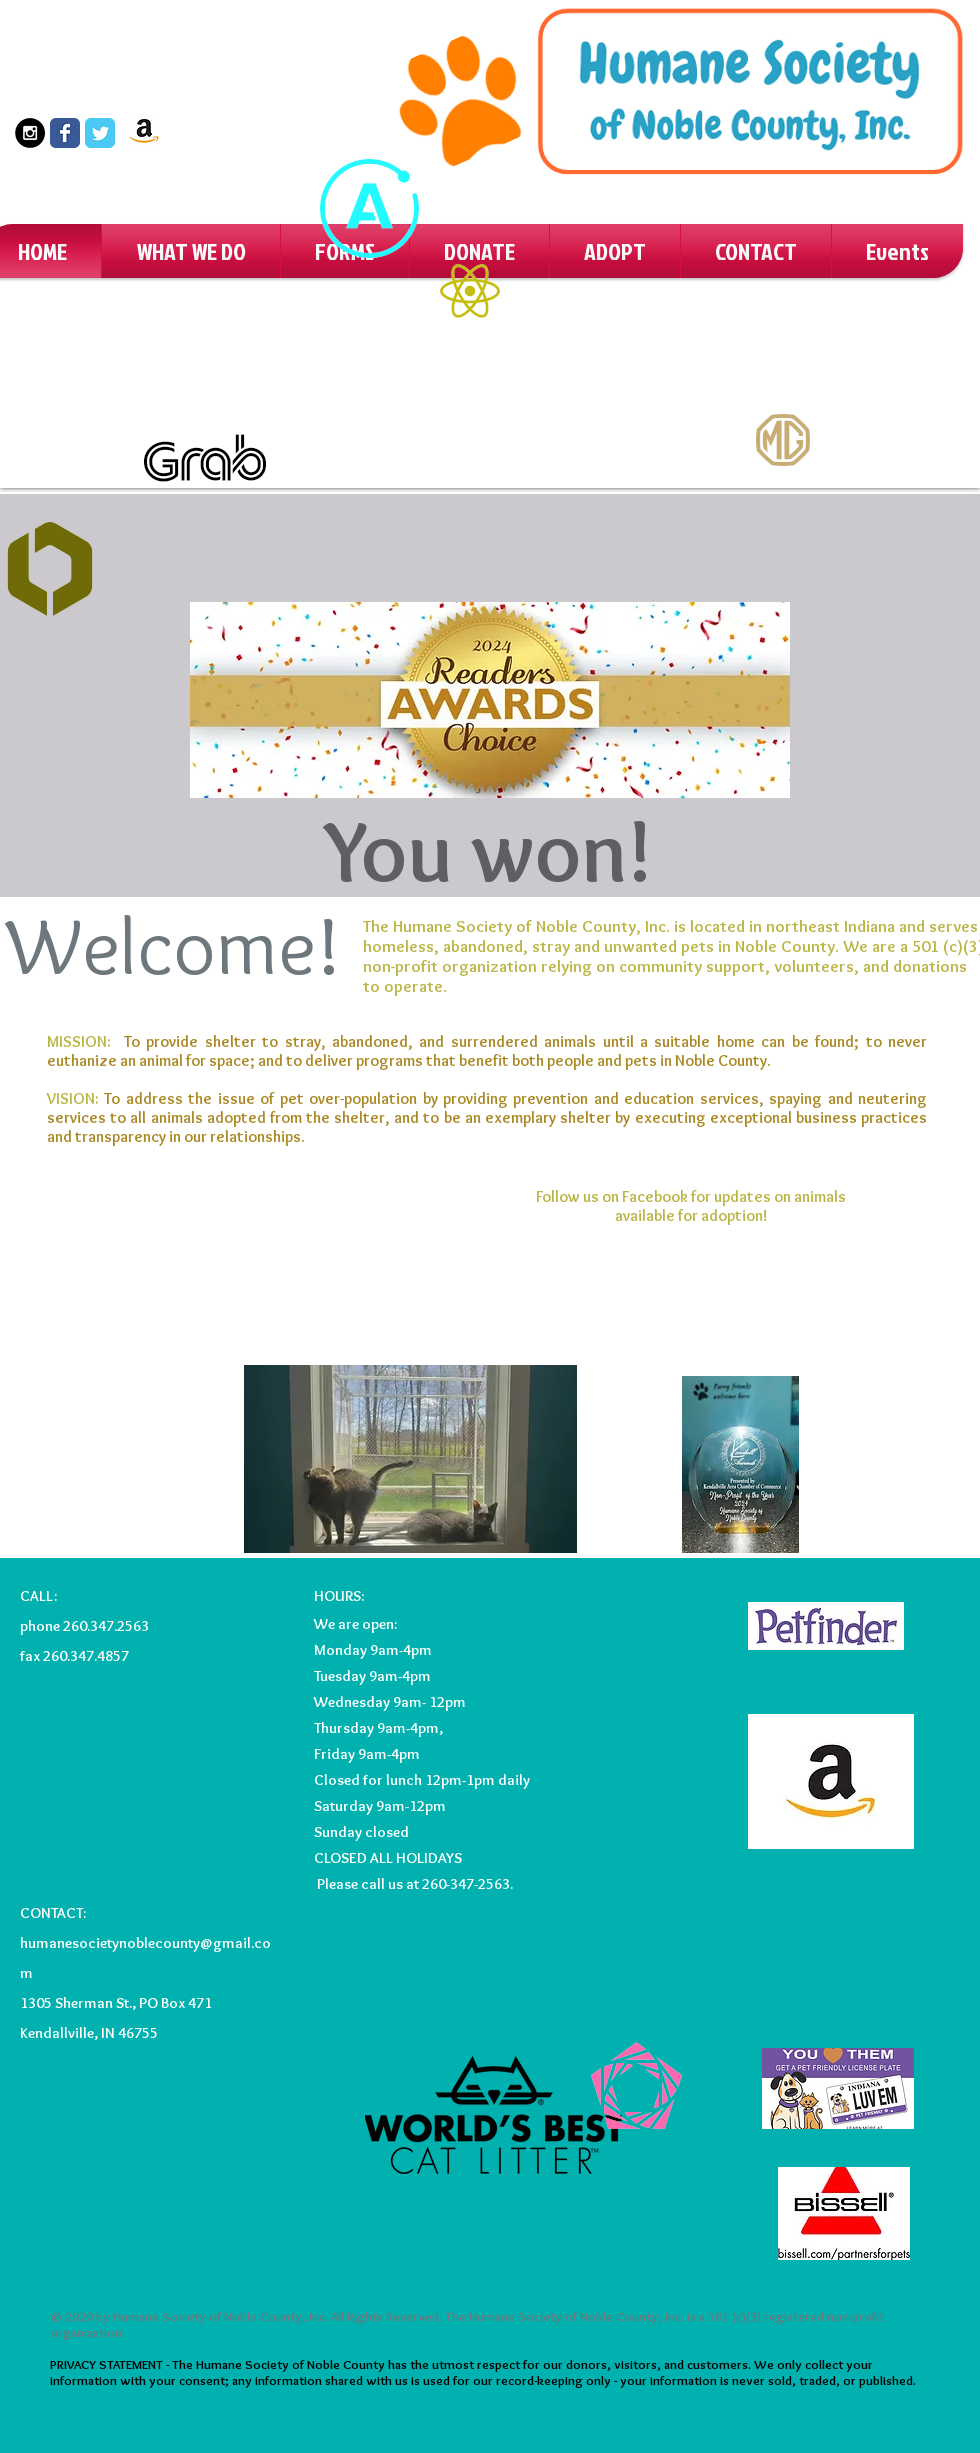  Describe the element at coordinates (205, 458) in the screenshot. I see `open the Grab app` at that location.